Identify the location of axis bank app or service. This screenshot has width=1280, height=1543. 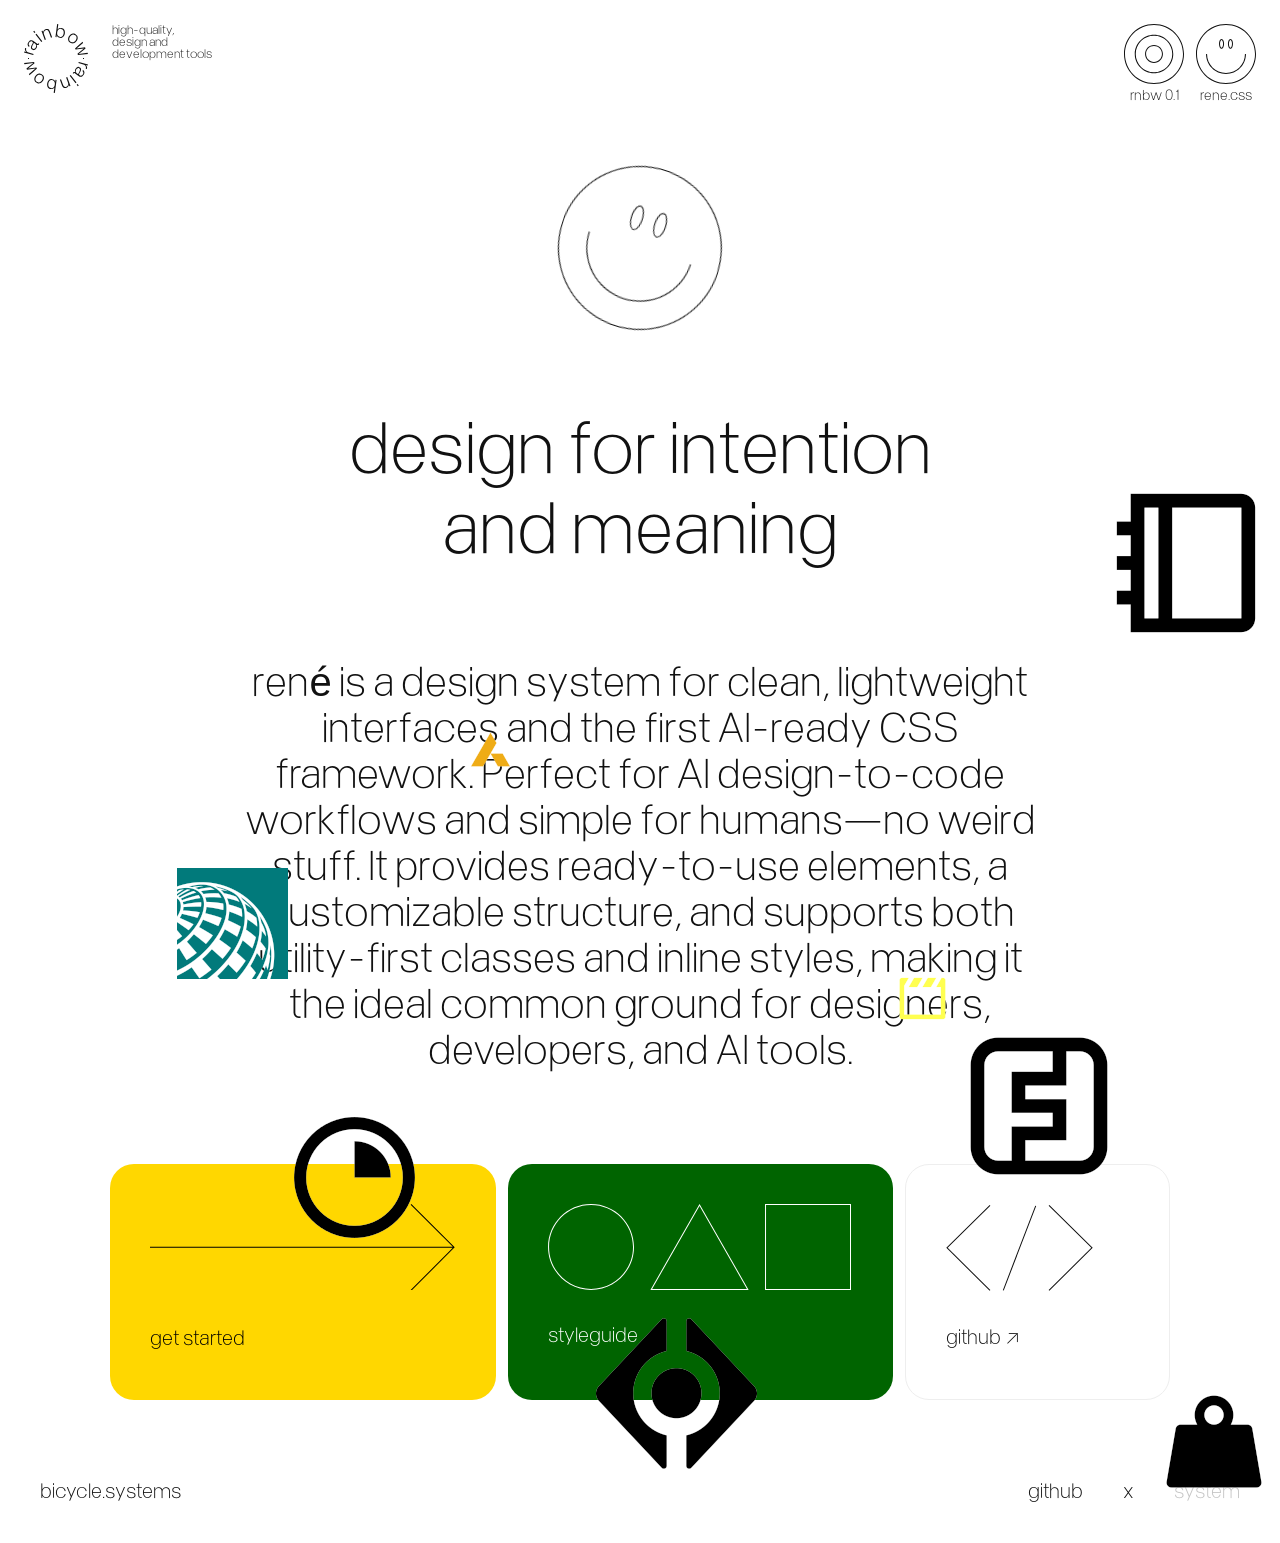
(490, 749).